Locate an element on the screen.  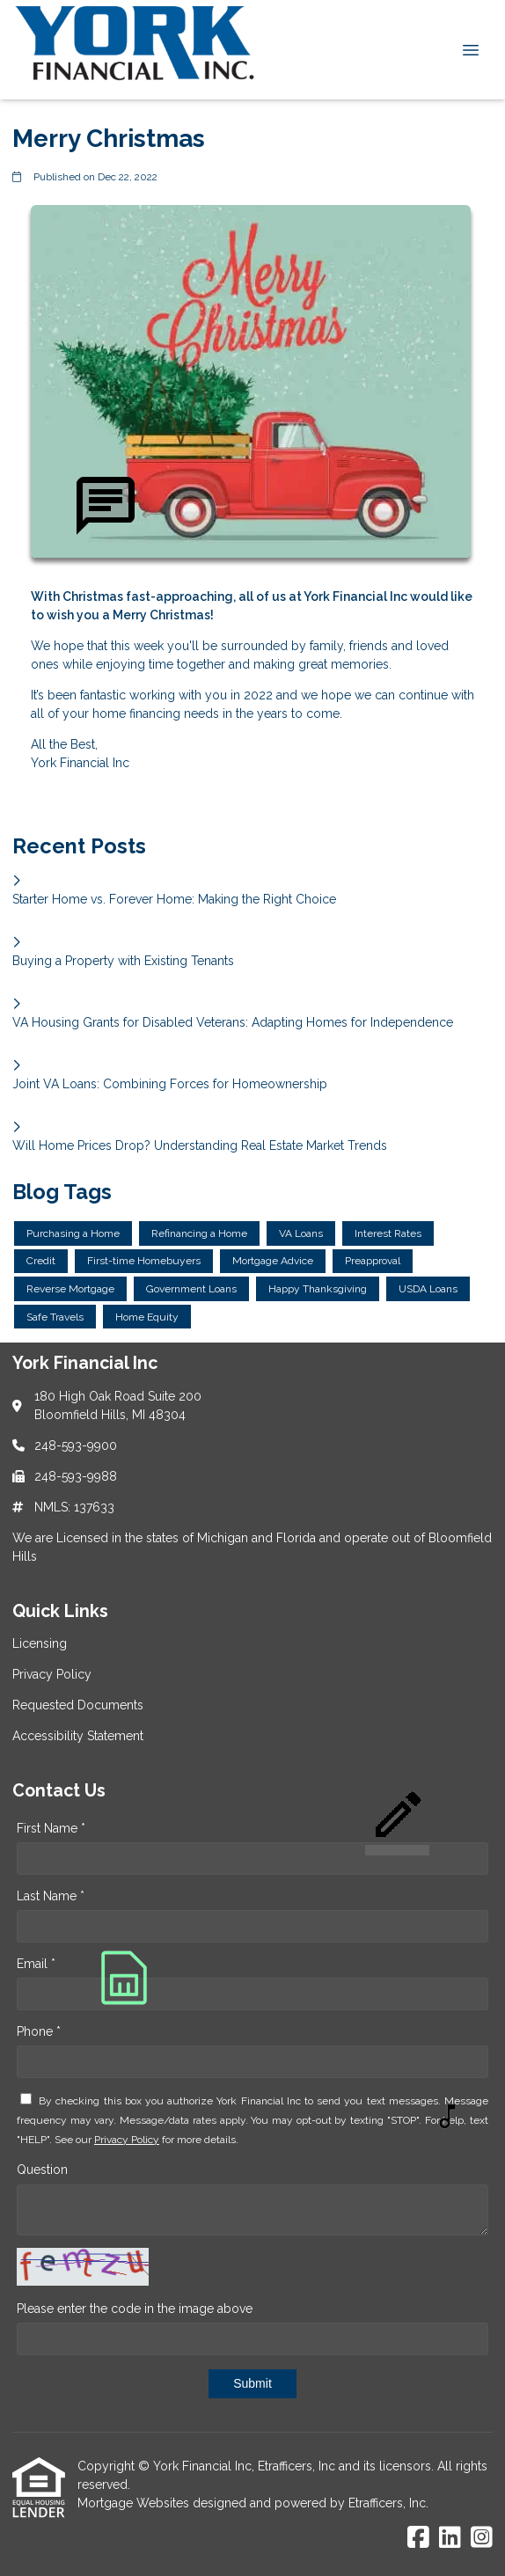
access music or audio player is located at coordinates (447, 2116).